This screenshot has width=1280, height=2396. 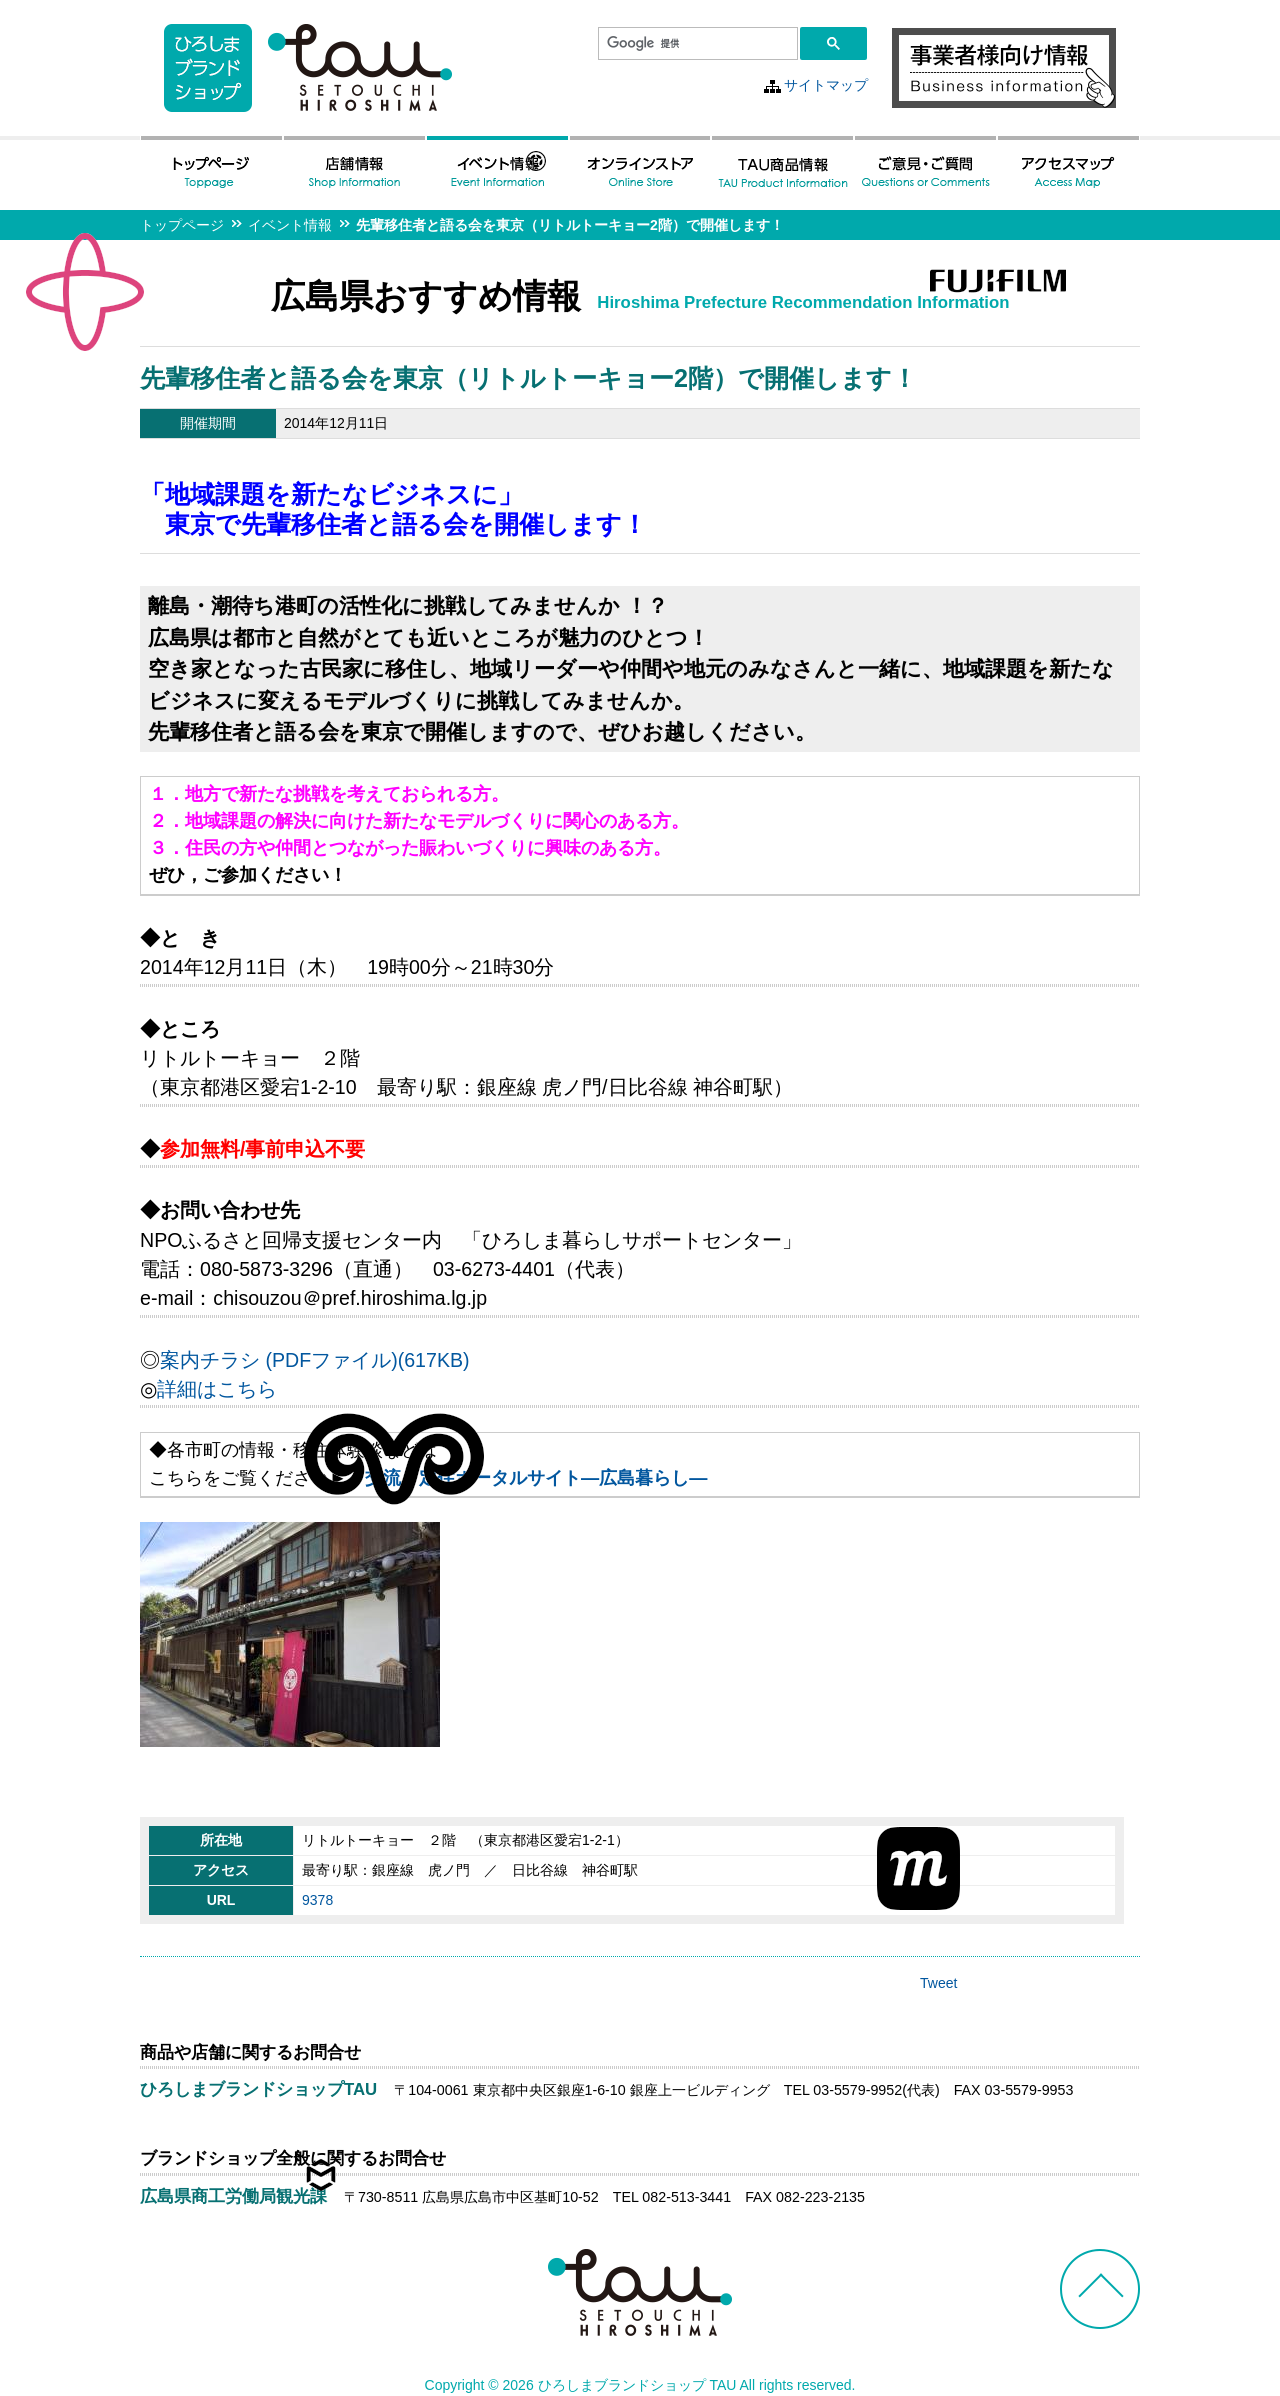 I want to click on Temporal workflow platform logo, so click(x=85, y=292).